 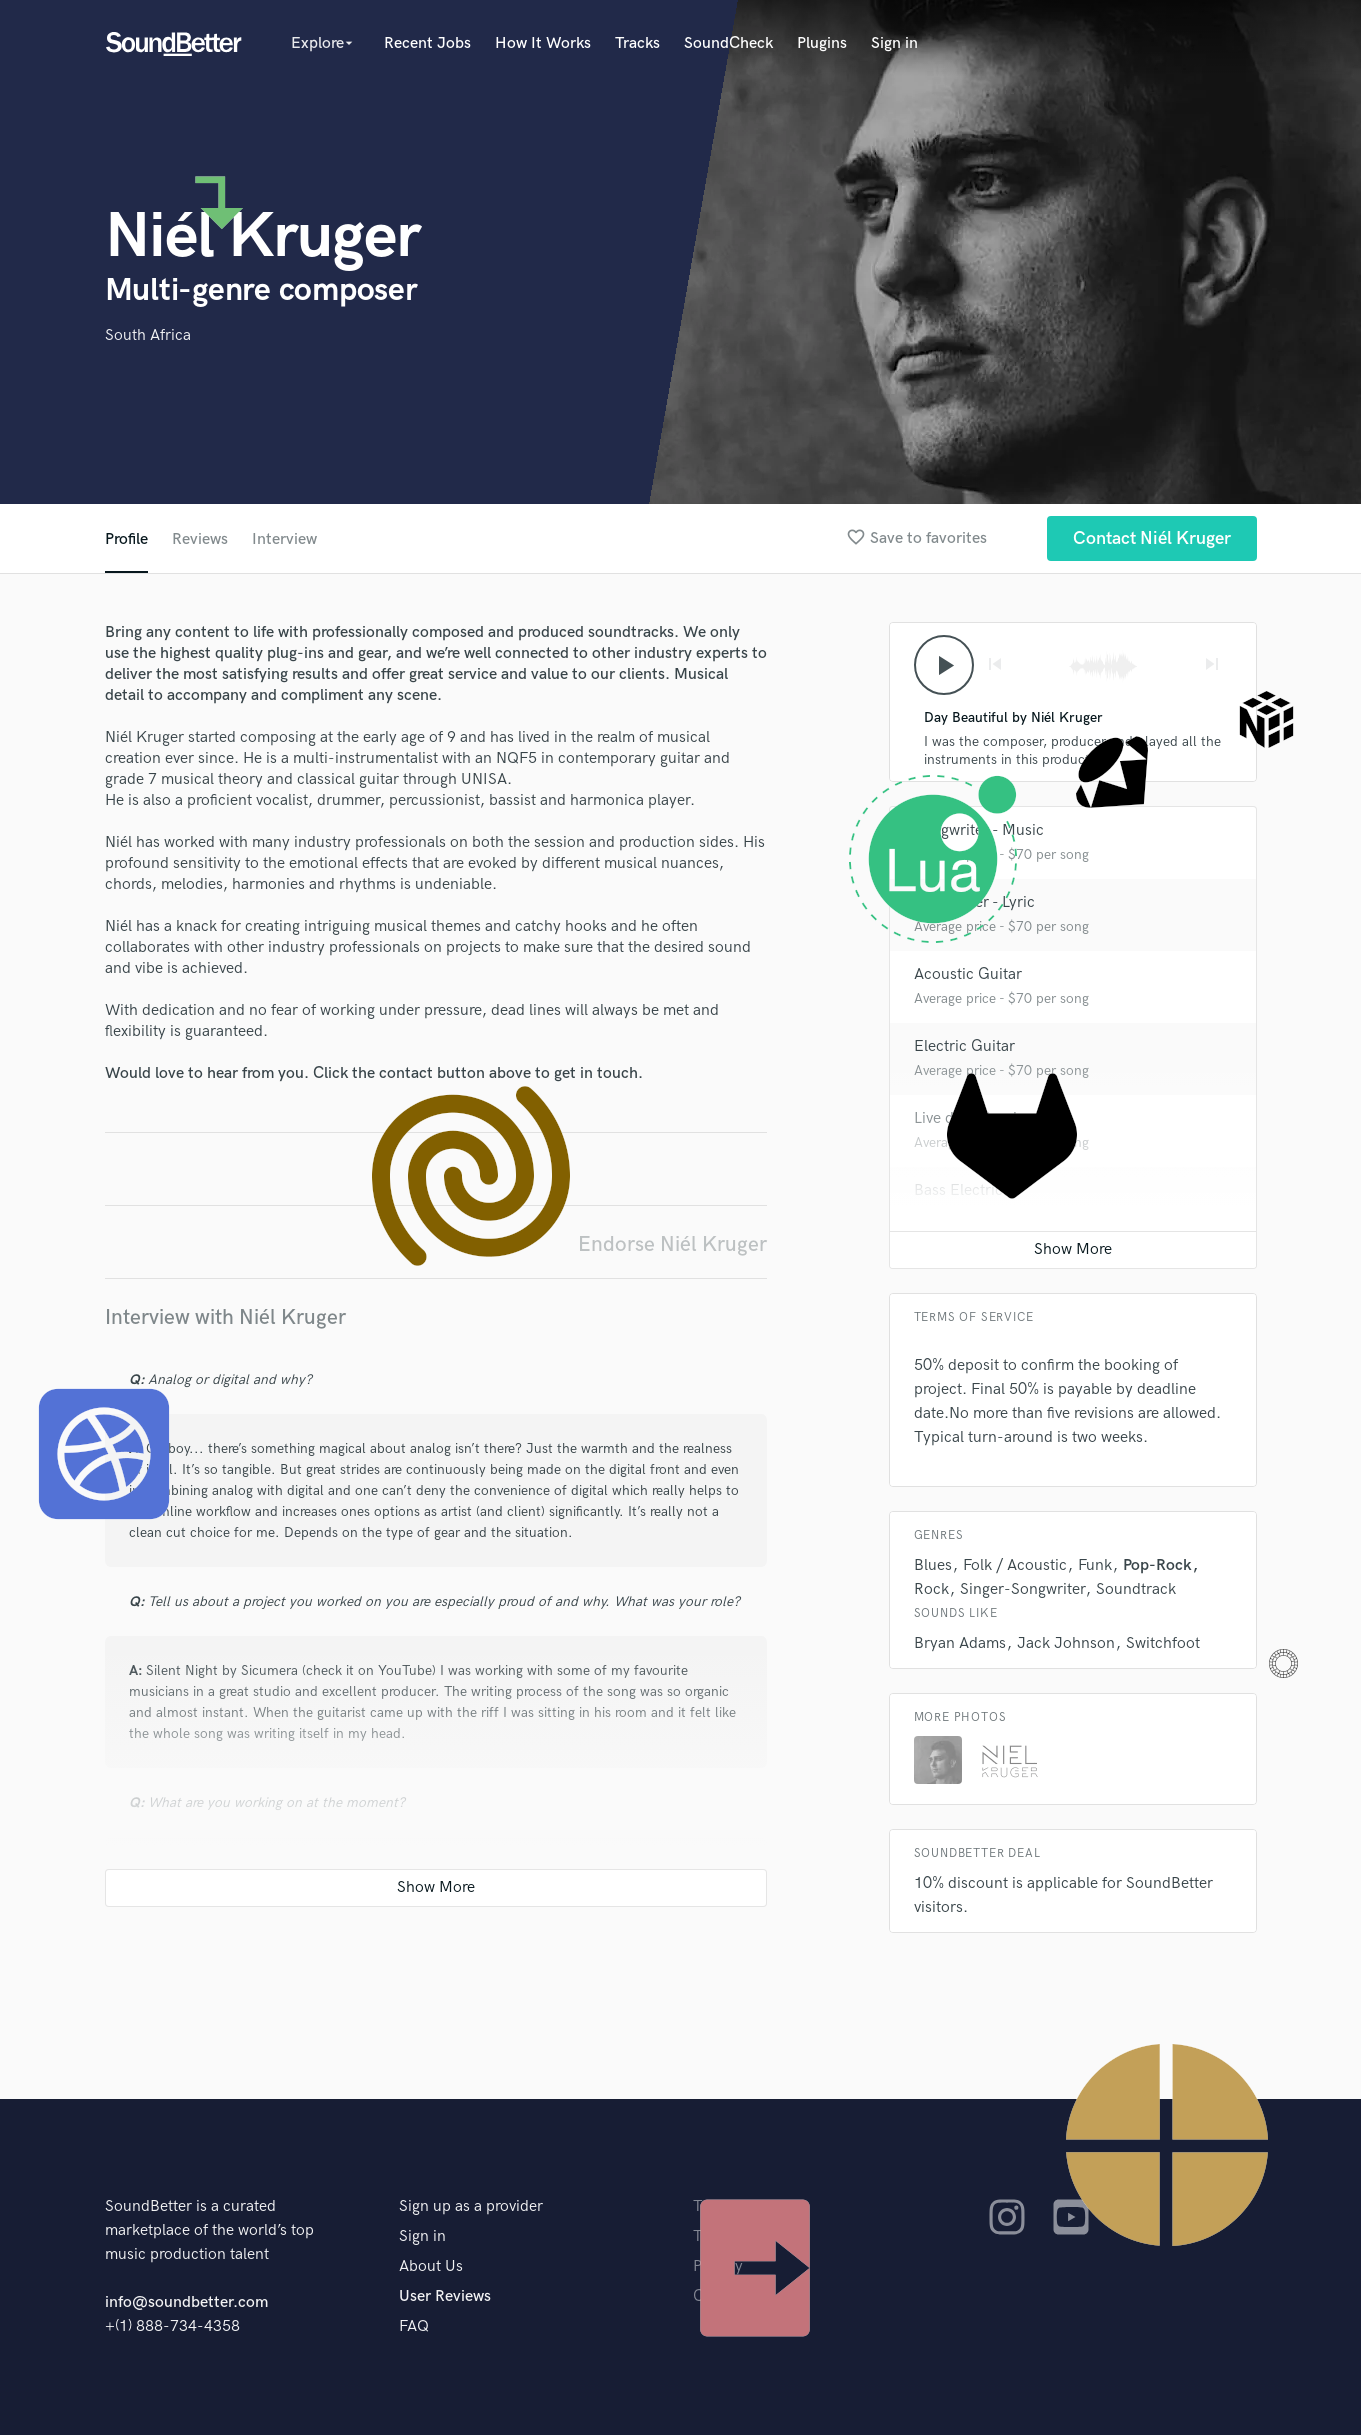 I want to click on ruby programming language logo, so click(x=1112, y=772).